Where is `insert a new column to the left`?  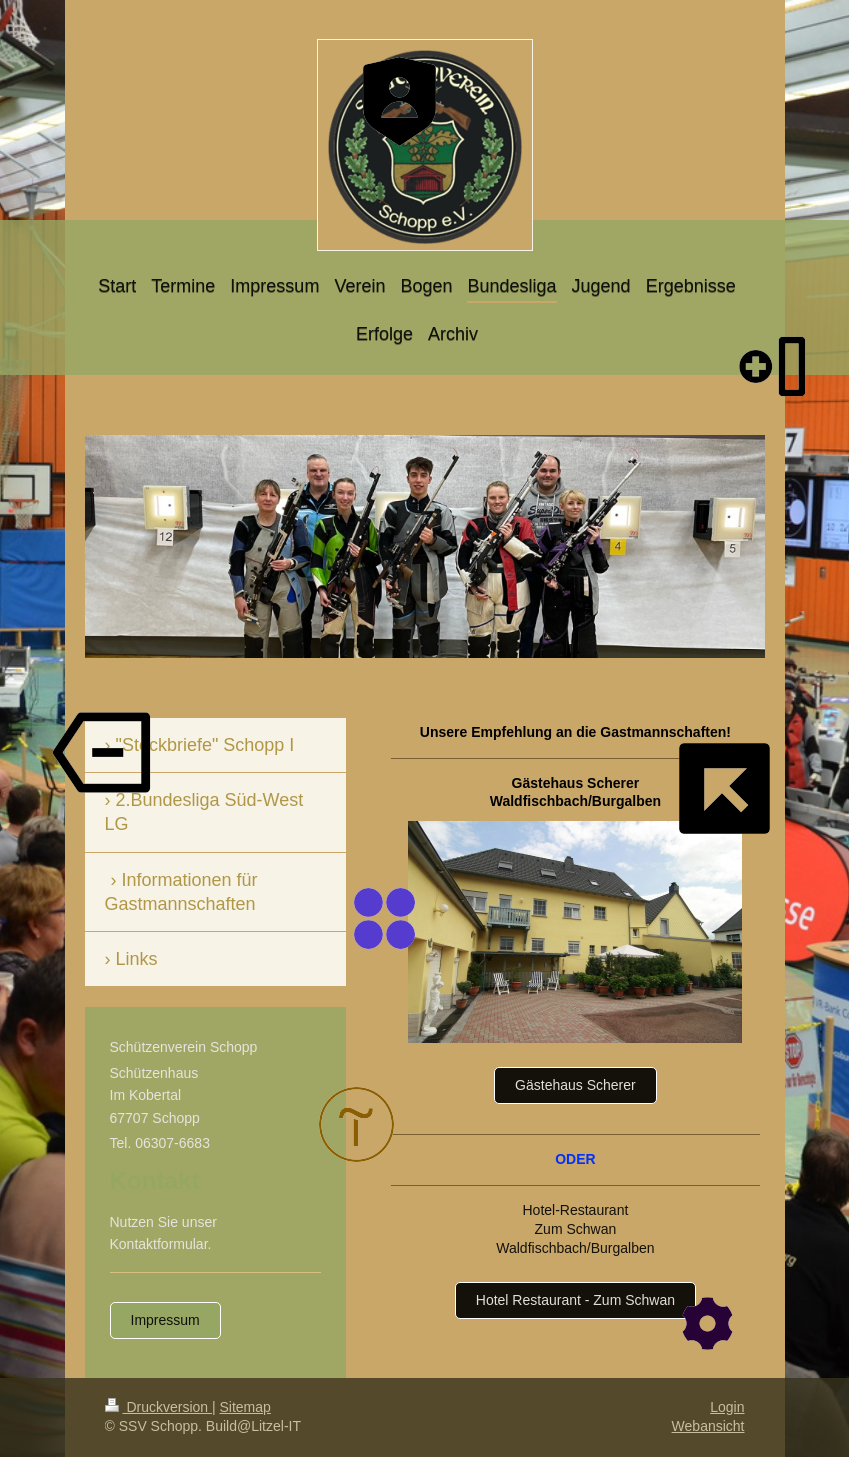
insert a new column to the left is located at coordinates (775, 366).